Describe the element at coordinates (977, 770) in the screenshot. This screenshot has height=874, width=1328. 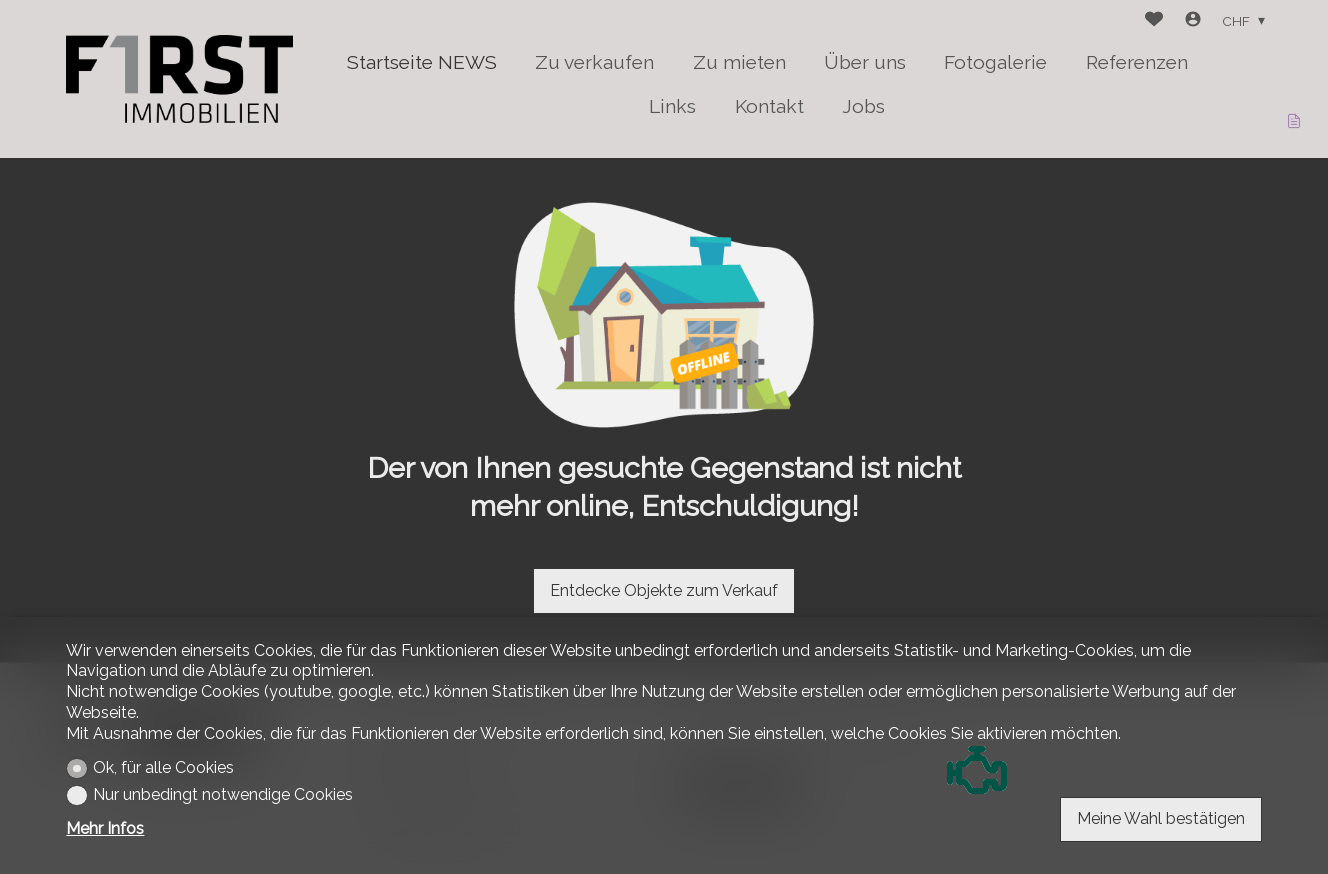
I see `view engine or vehicle diagnostics` at that location.